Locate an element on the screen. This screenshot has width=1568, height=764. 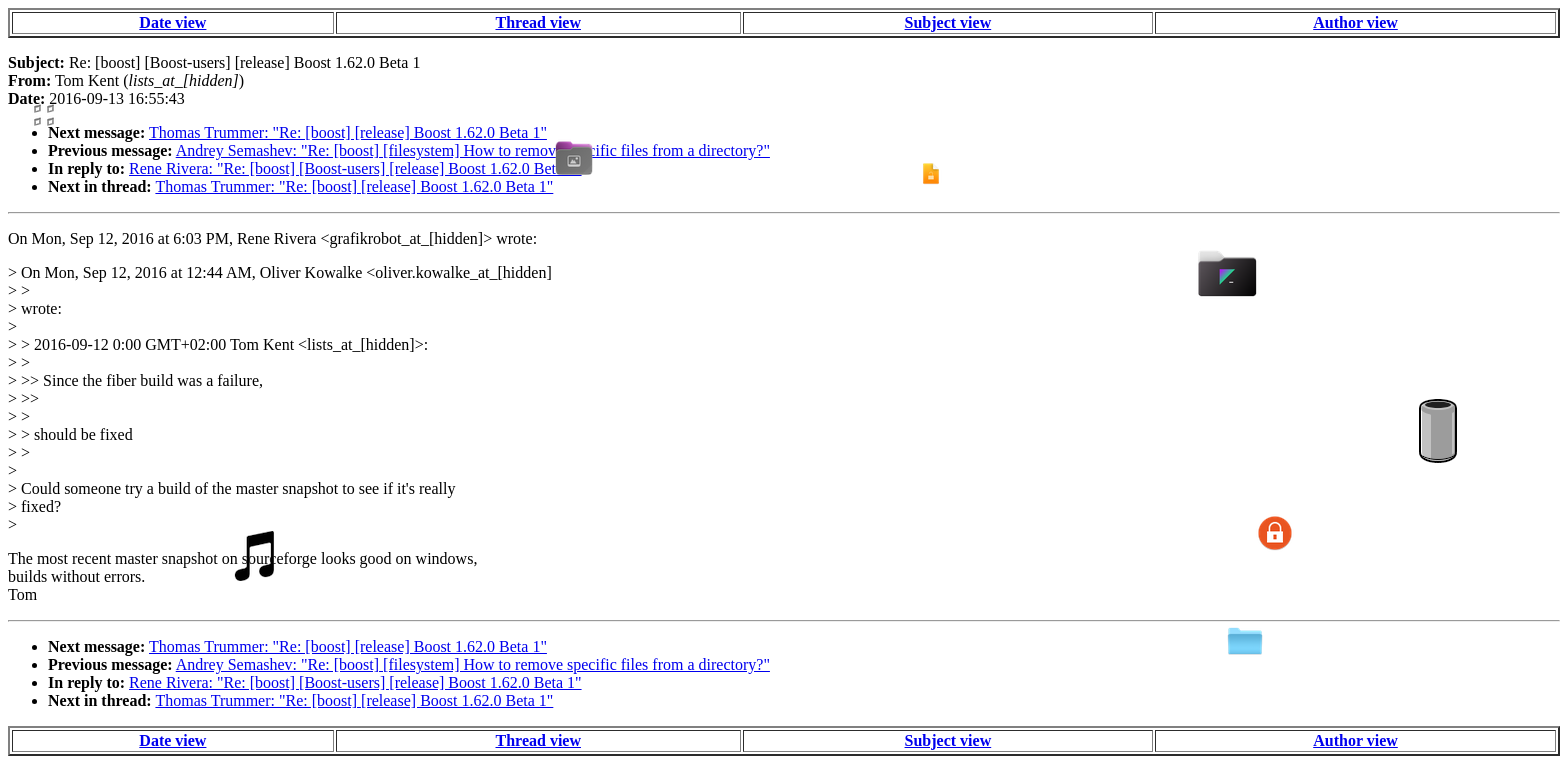
access your music folder in the sidebar is located at coordinates (256, 556).